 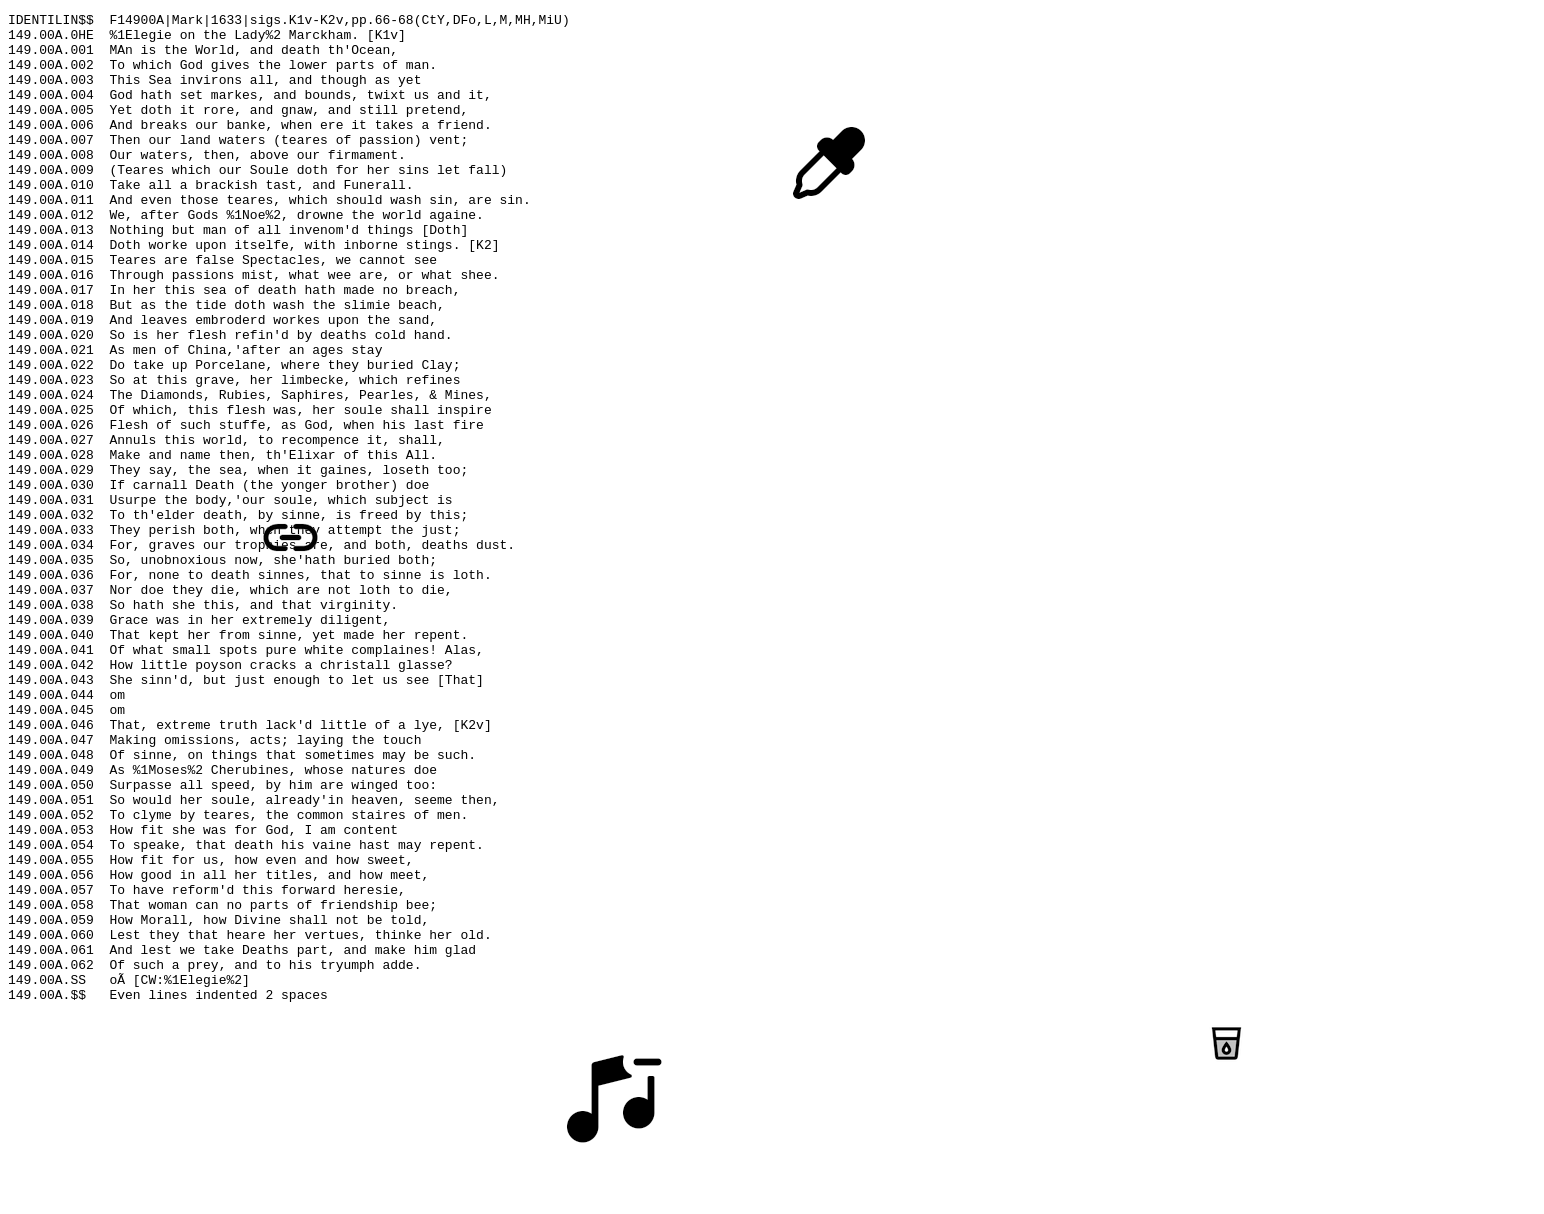 What do you see at coordinates (616, 1097) in the screenshot?
I see `remove a song from playlist` at bounding box center [616, 1097].